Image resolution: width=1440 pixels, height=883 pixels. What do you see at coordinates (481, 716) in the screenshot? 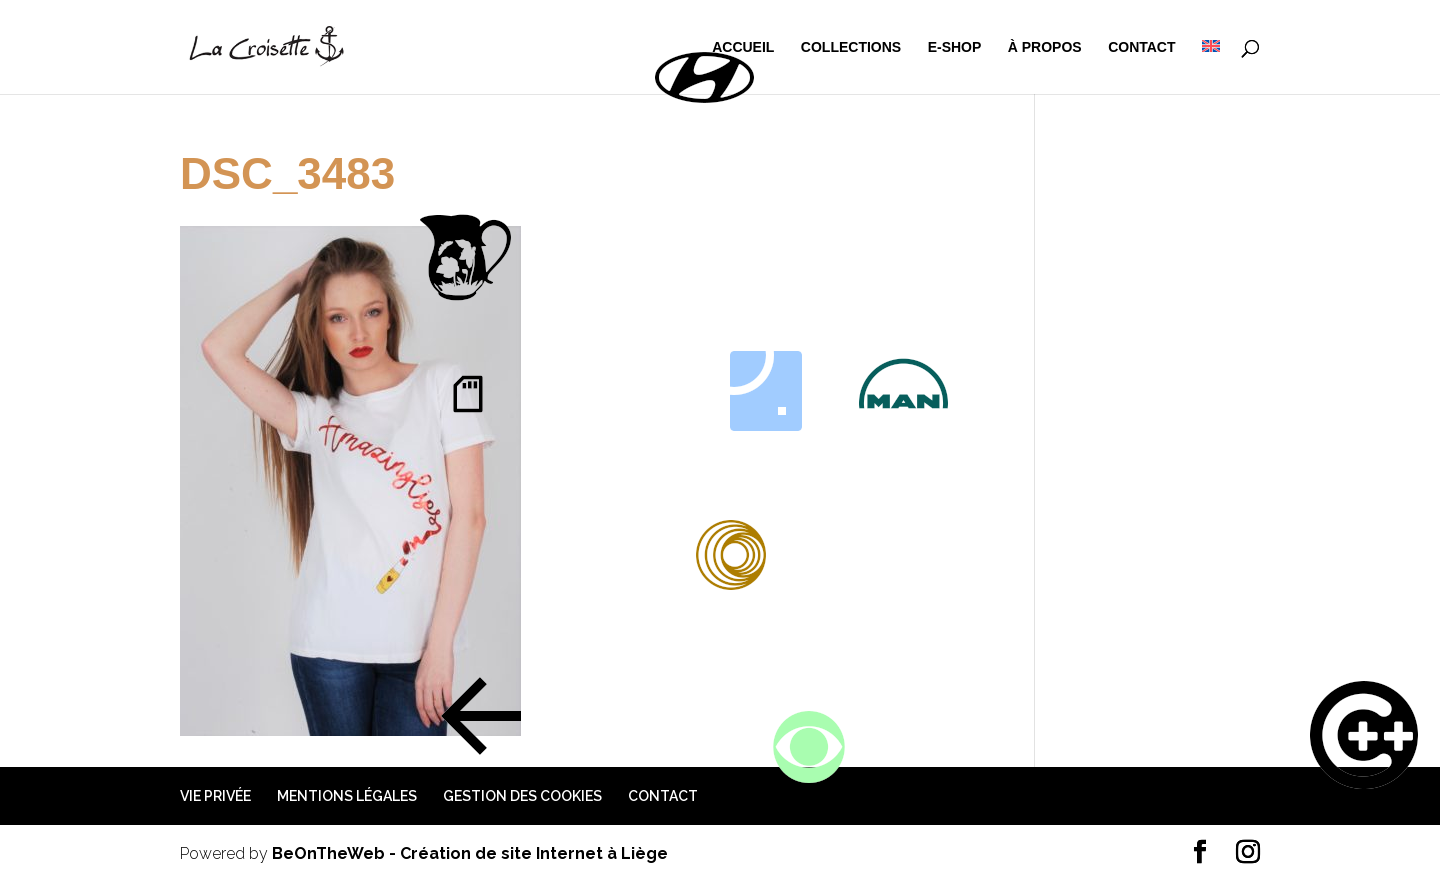
I see `go back to the previous screen` at bounding box center [481, 716].